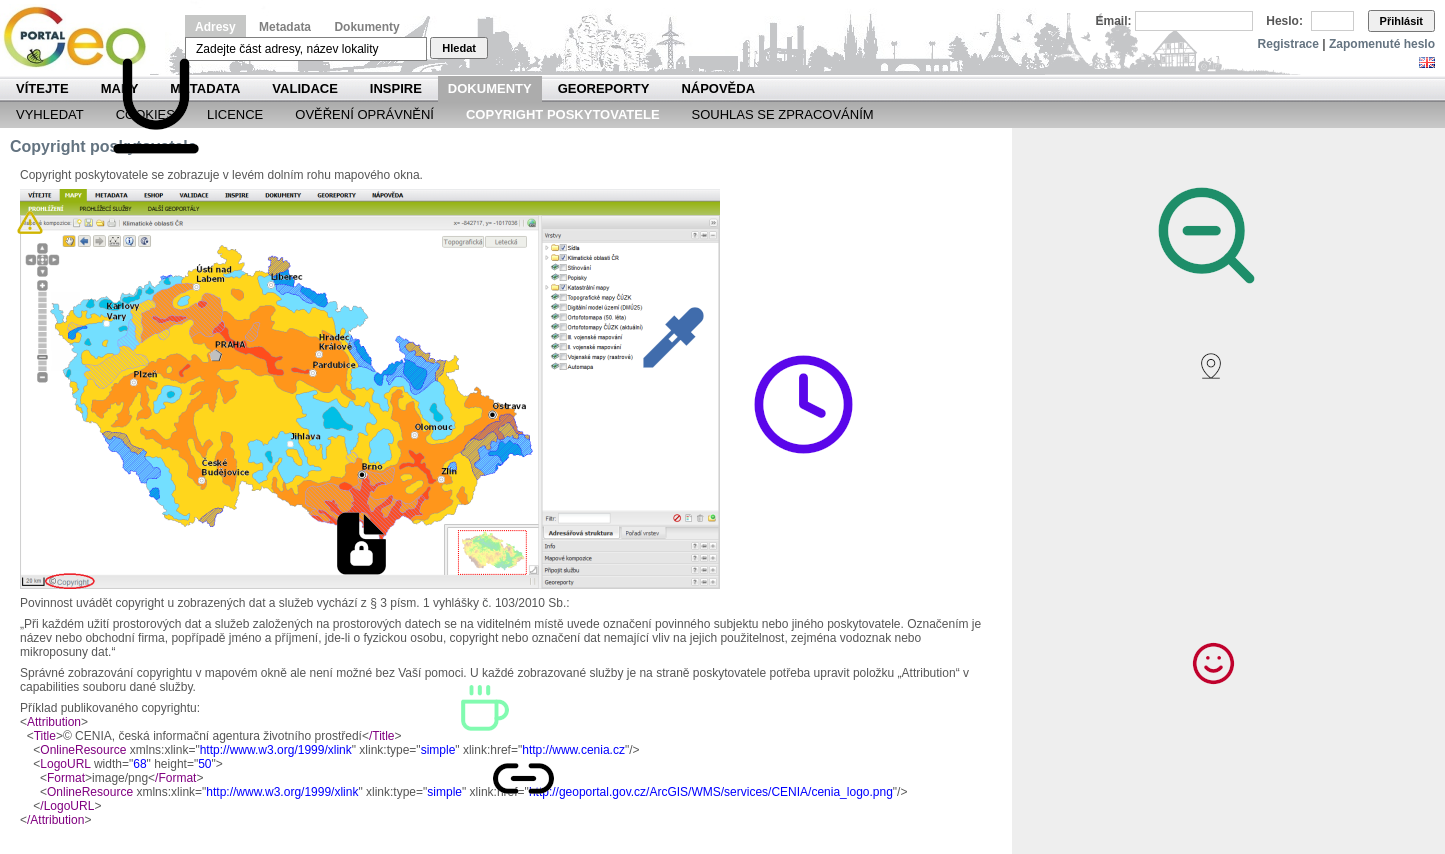  What do you see at coordinates (361, 543) in the screenshot?
I see `view a protected or encrypted document` at bounding box center [361, 543].